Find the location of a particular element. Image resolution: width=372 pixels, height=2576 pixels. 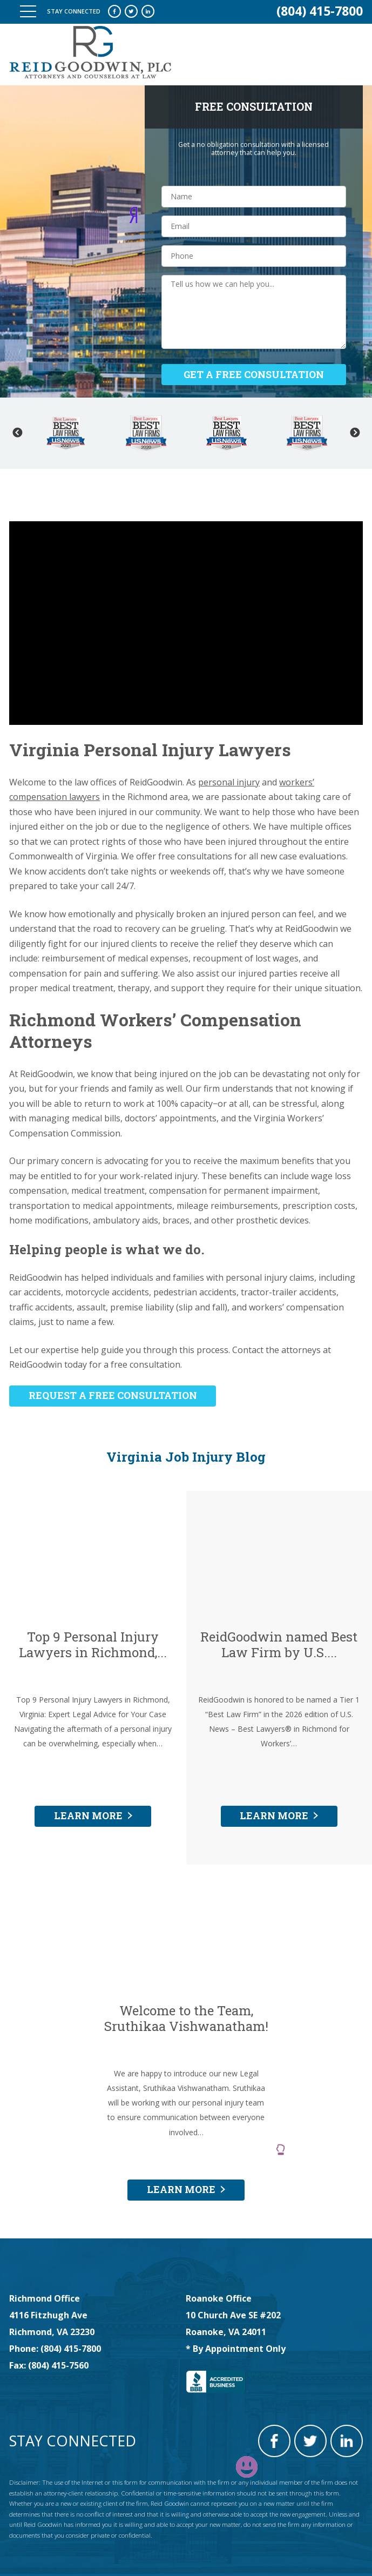

add an emoji or reaction to a message is located at coordinates (247, 2467).